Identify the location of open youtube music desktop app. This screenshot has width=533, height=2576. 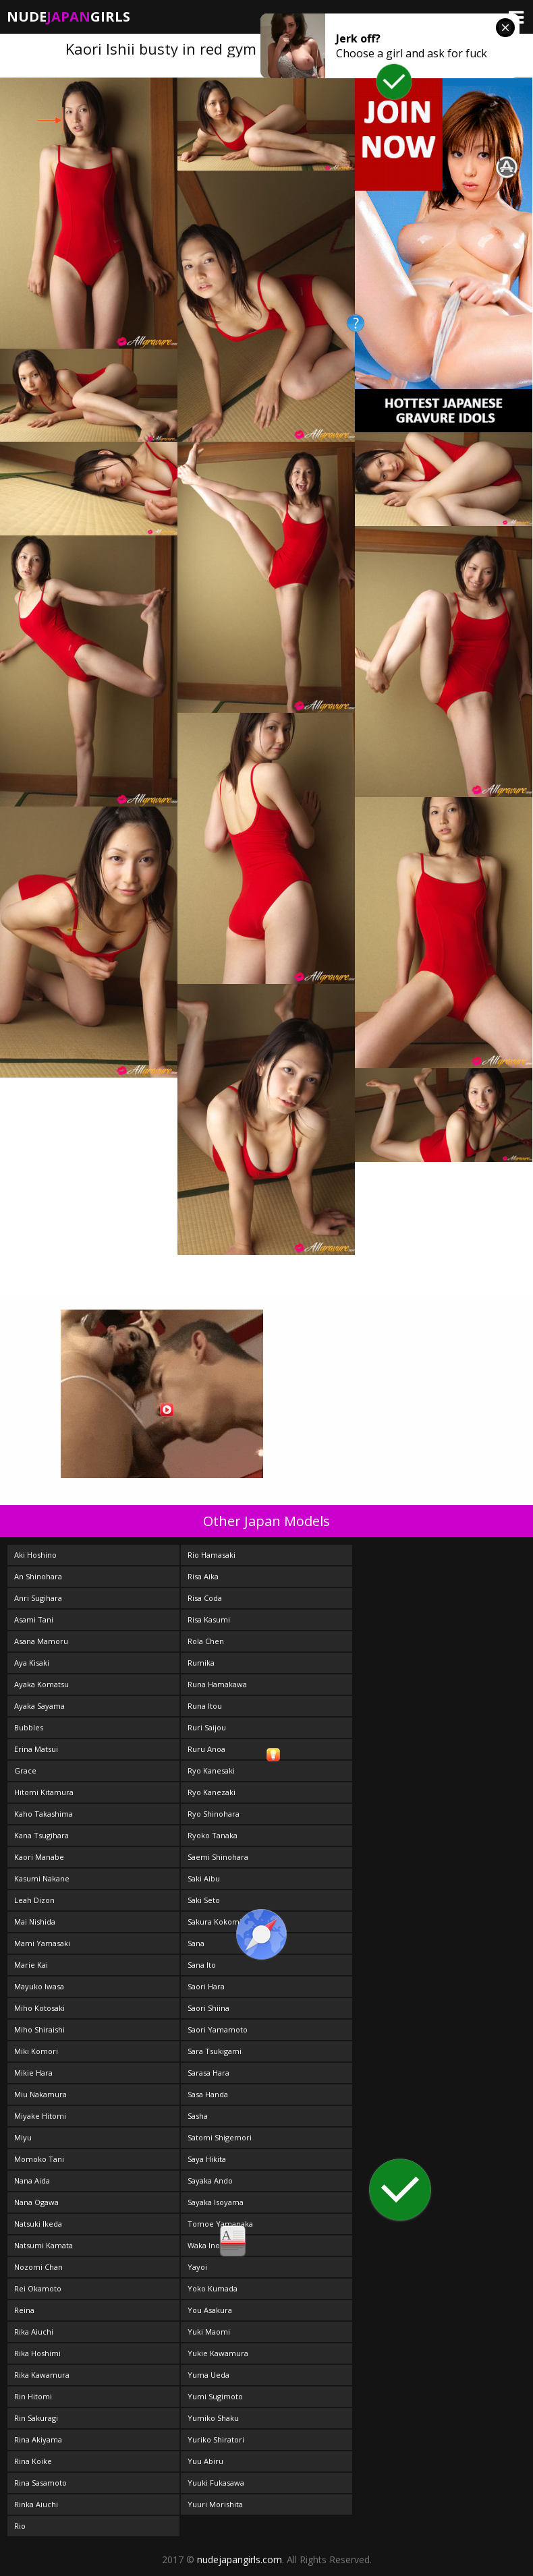
(167, 1409).